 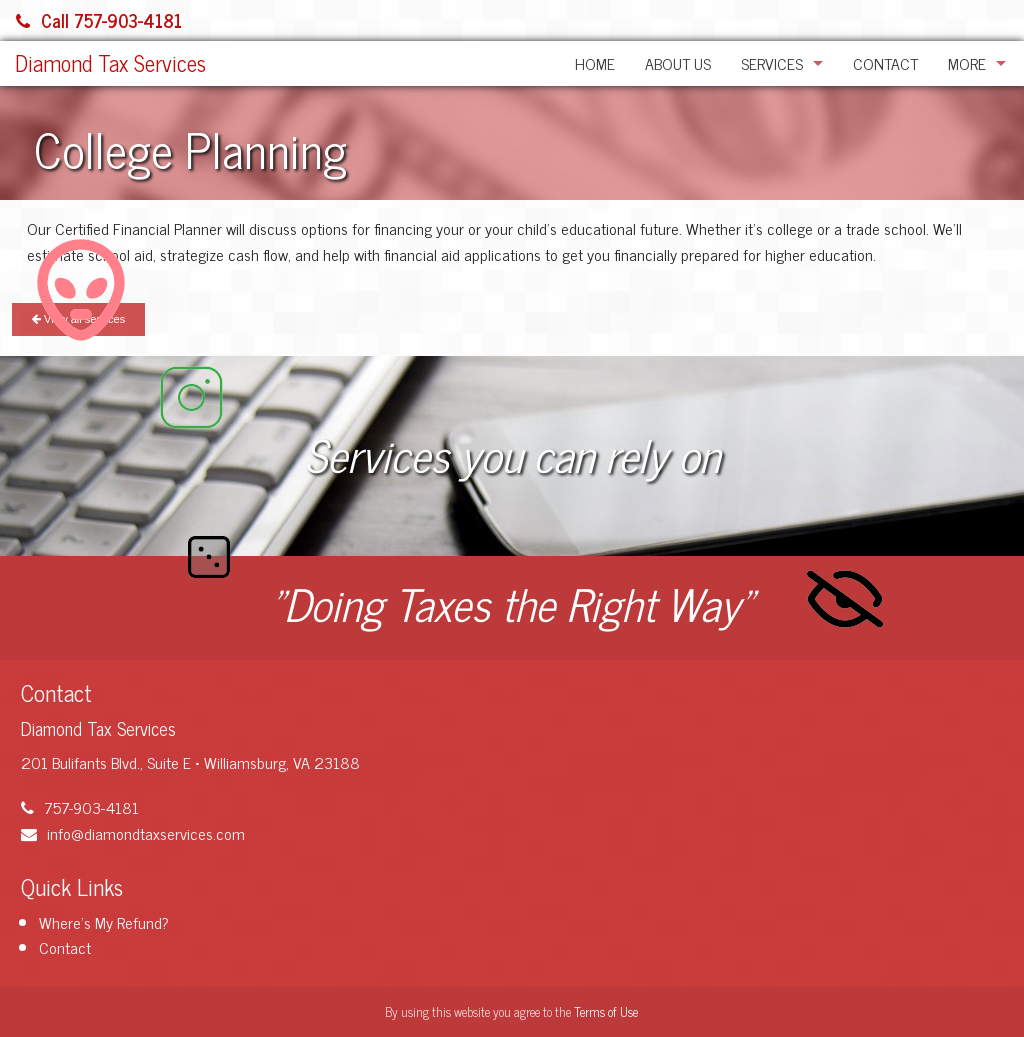 I want to click on open Instagram app, so click(x=191, y=397).